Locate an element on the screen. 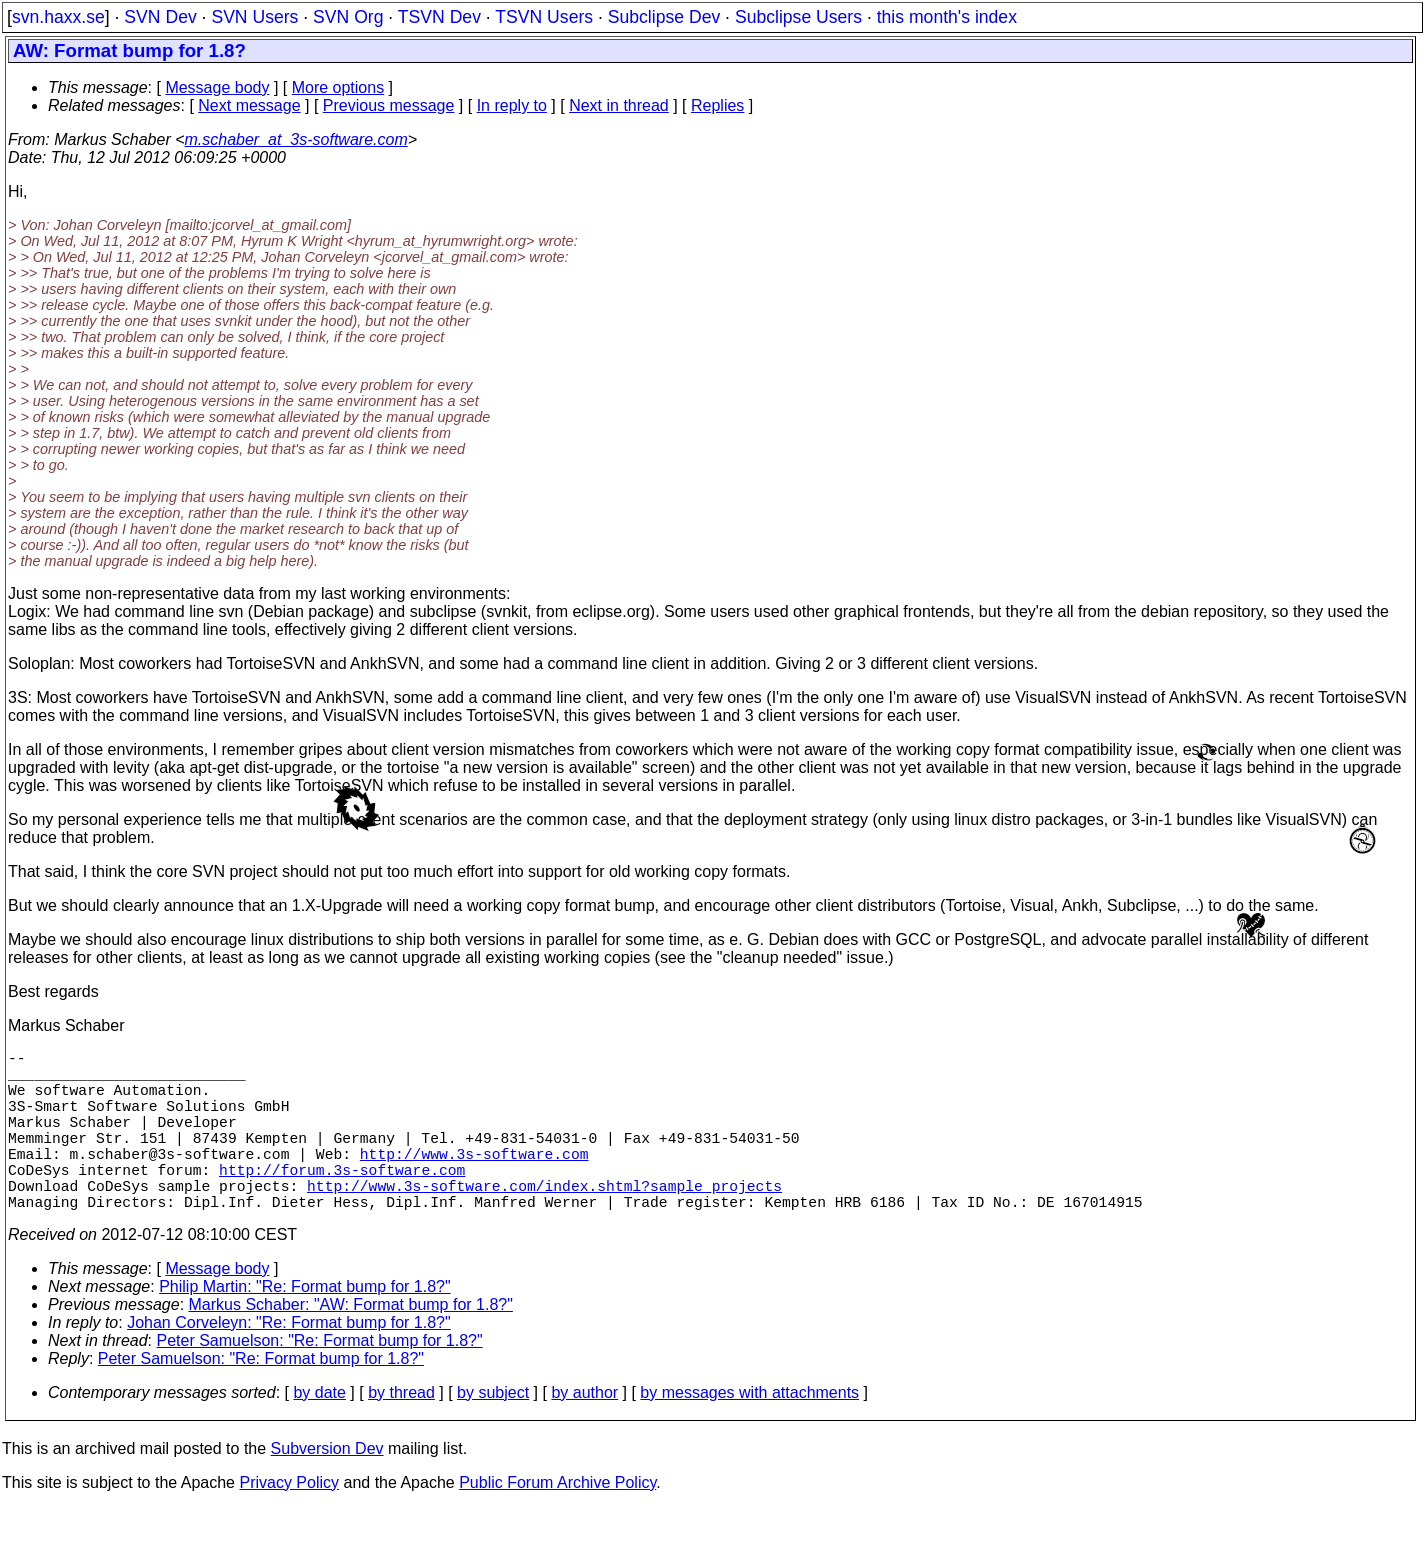 The image size is (1425, 1548). navigate to astronomy or celestial tools is located at coordinates (1362, 838).